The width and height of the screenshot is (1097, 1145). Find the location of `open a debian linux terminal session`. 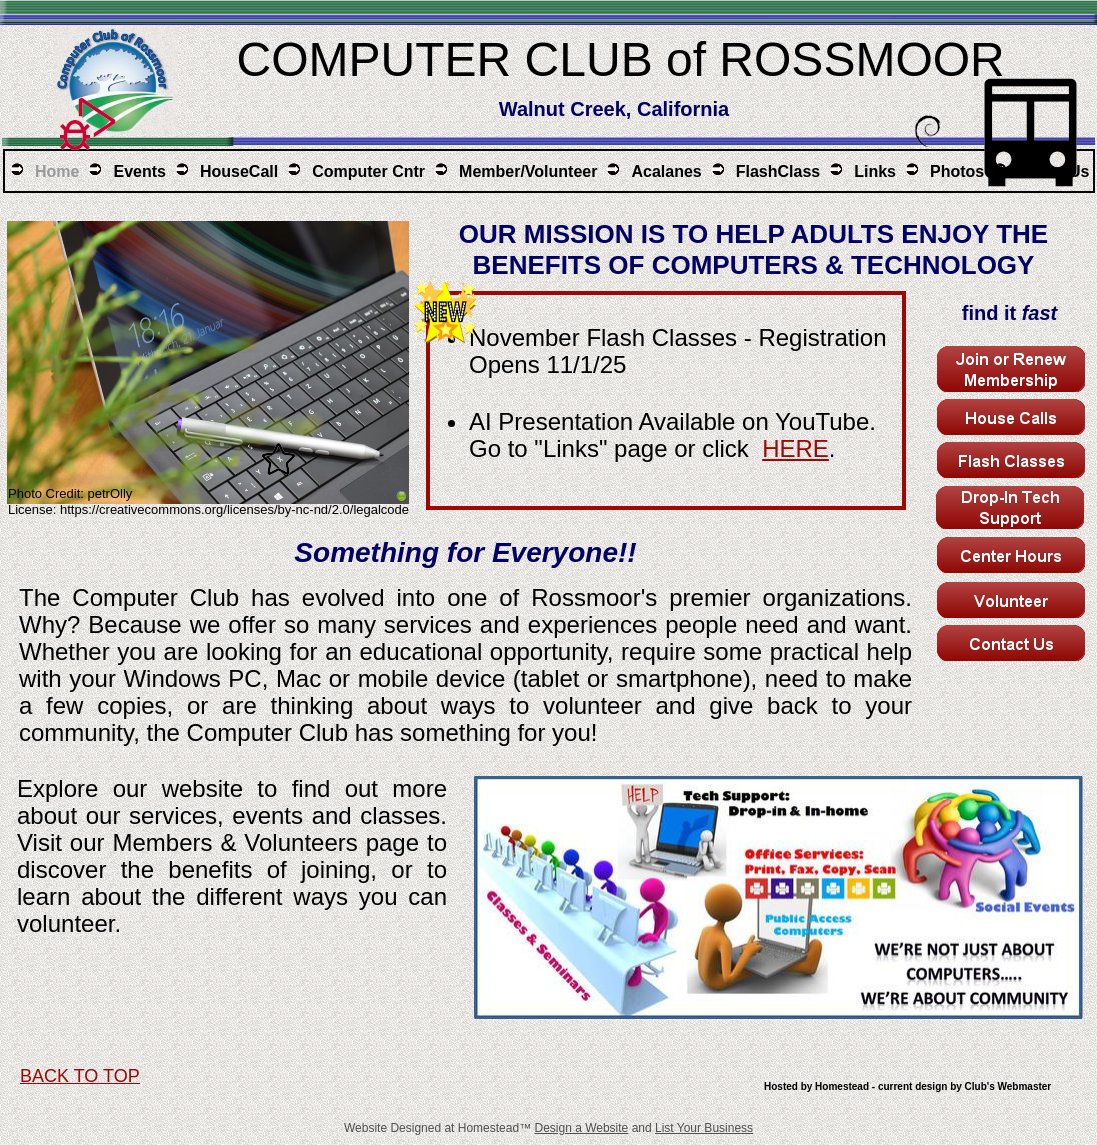

open a debian linux terminal session is located at coordinates (931, 131).